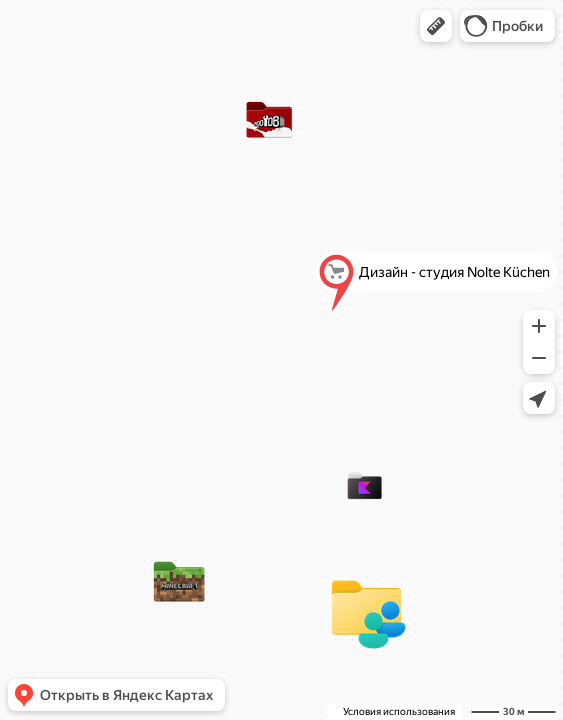  What do you see at coordinates (269, 121) in the screenshot?
I see `open moddb game mods folder` at bounding box center [269, 121].